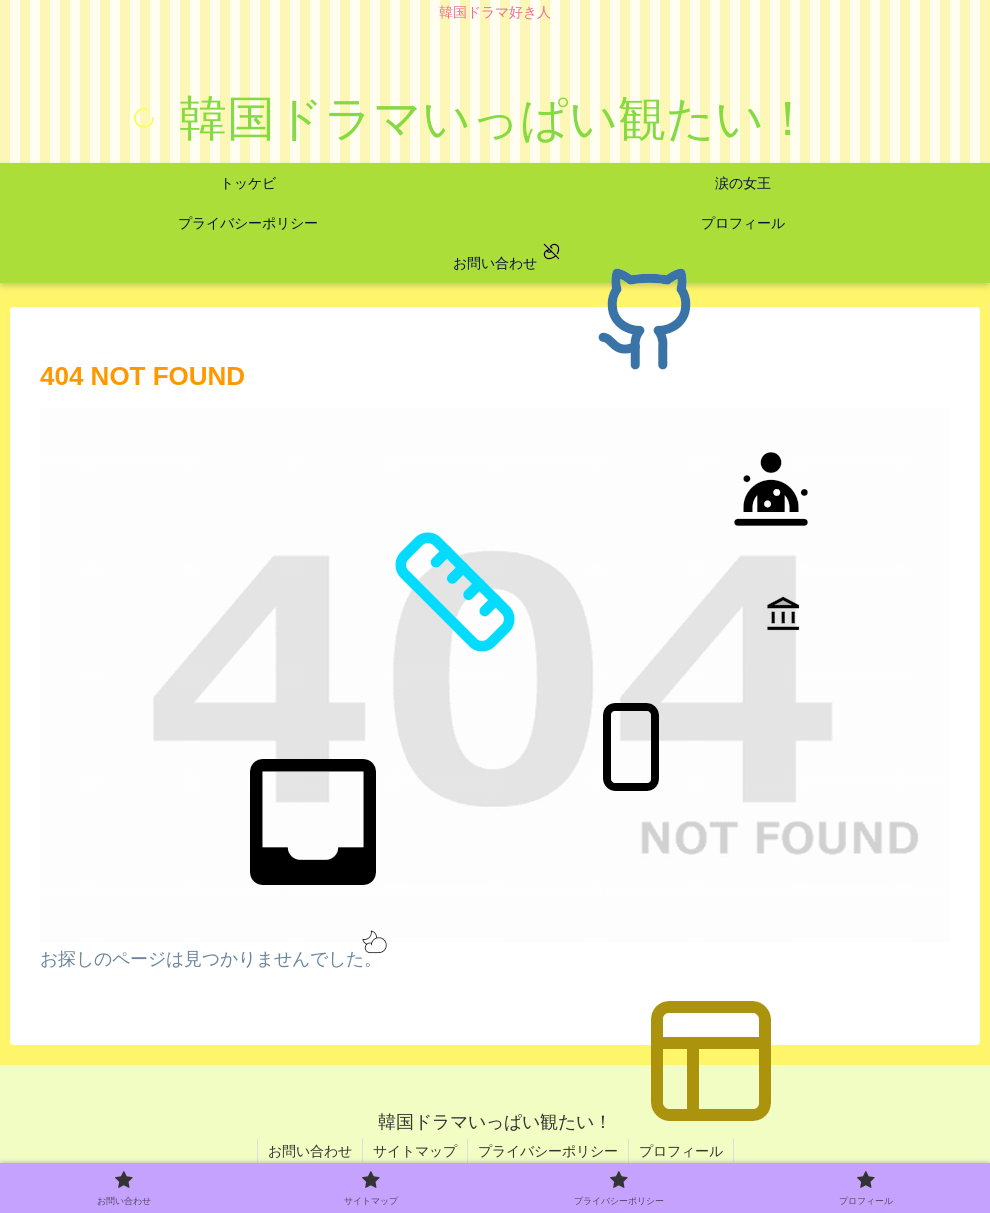 Image resolution: width=990 pixels, height=1213 pixels. Describe the element at coordinates (711, 1061) in the screenshot. I see `toggle sidebar and header panel layout` at that location.